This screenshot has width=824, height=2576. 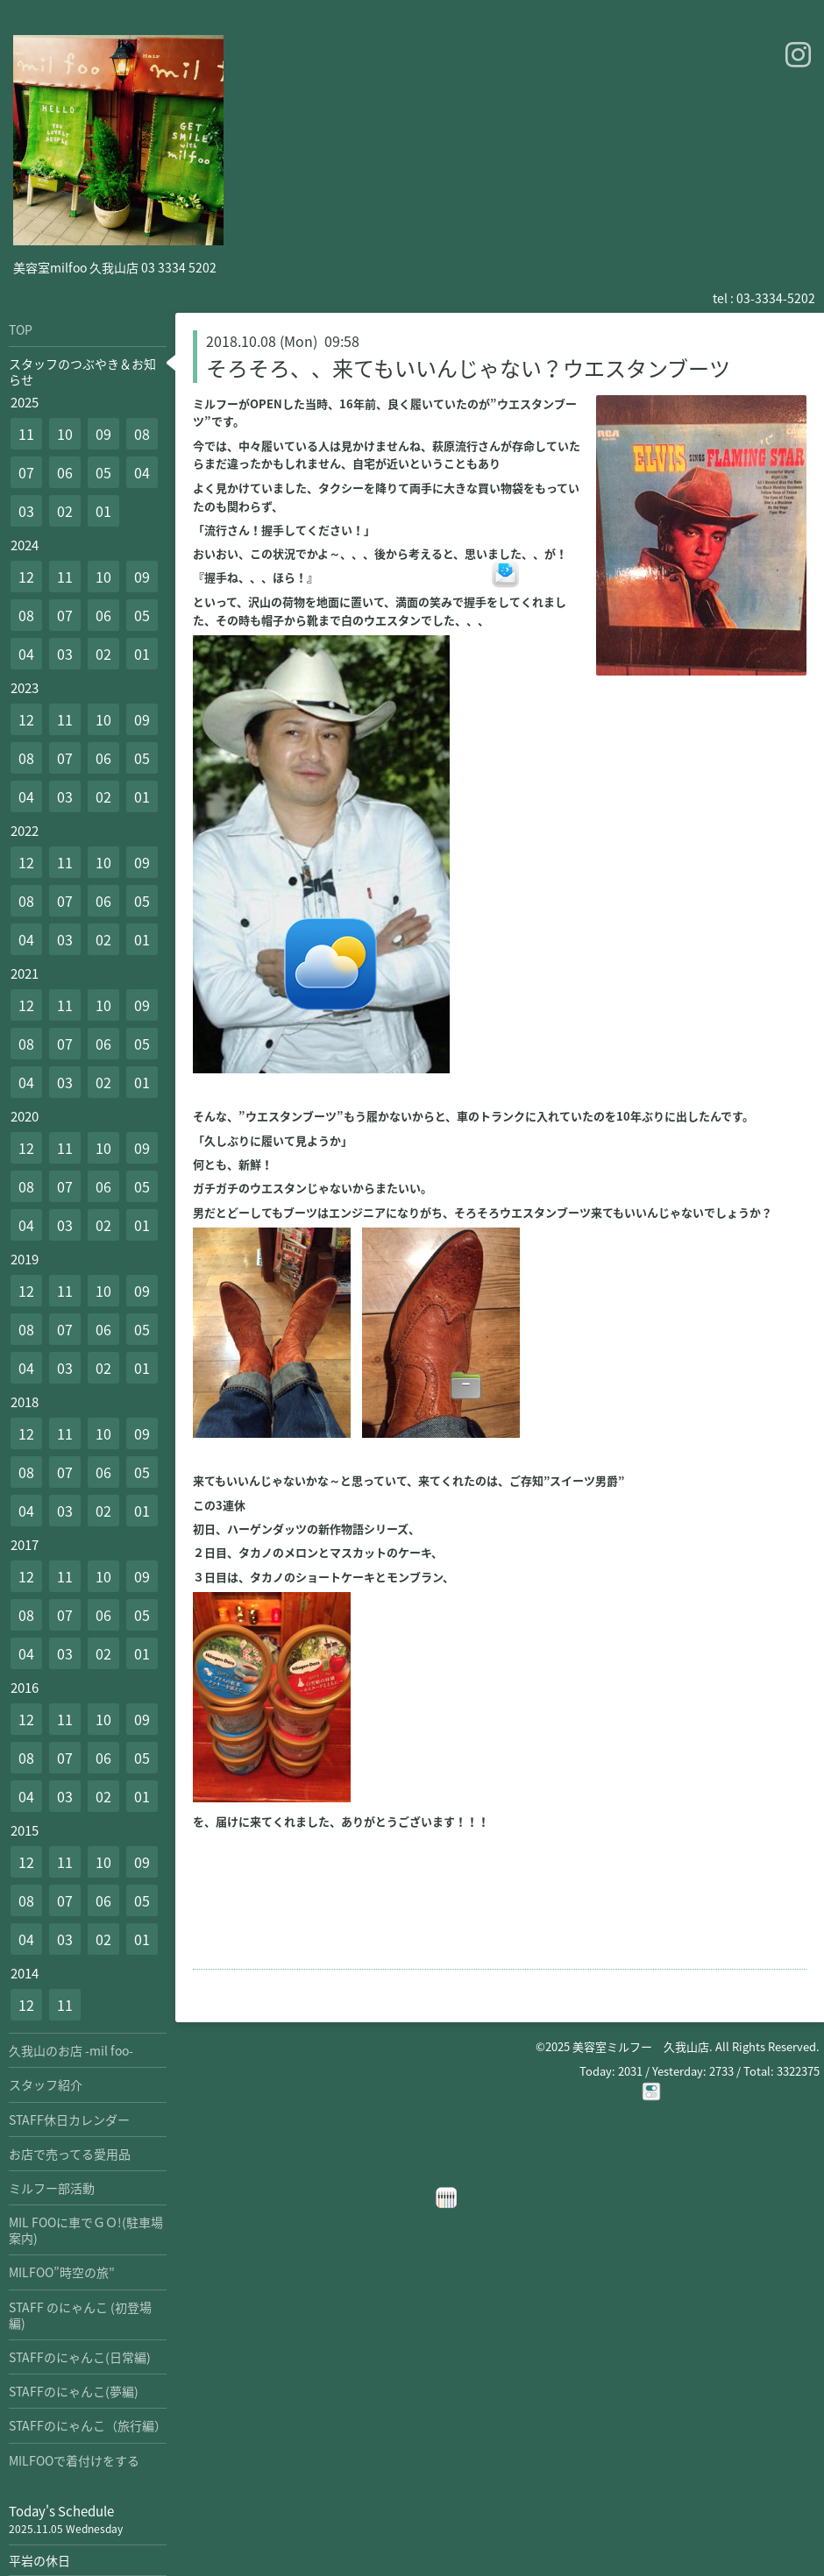 What do you see at coordinates (330, 964) in the screenshot?
I see `open the weather app` at bounding box center [330, 964].